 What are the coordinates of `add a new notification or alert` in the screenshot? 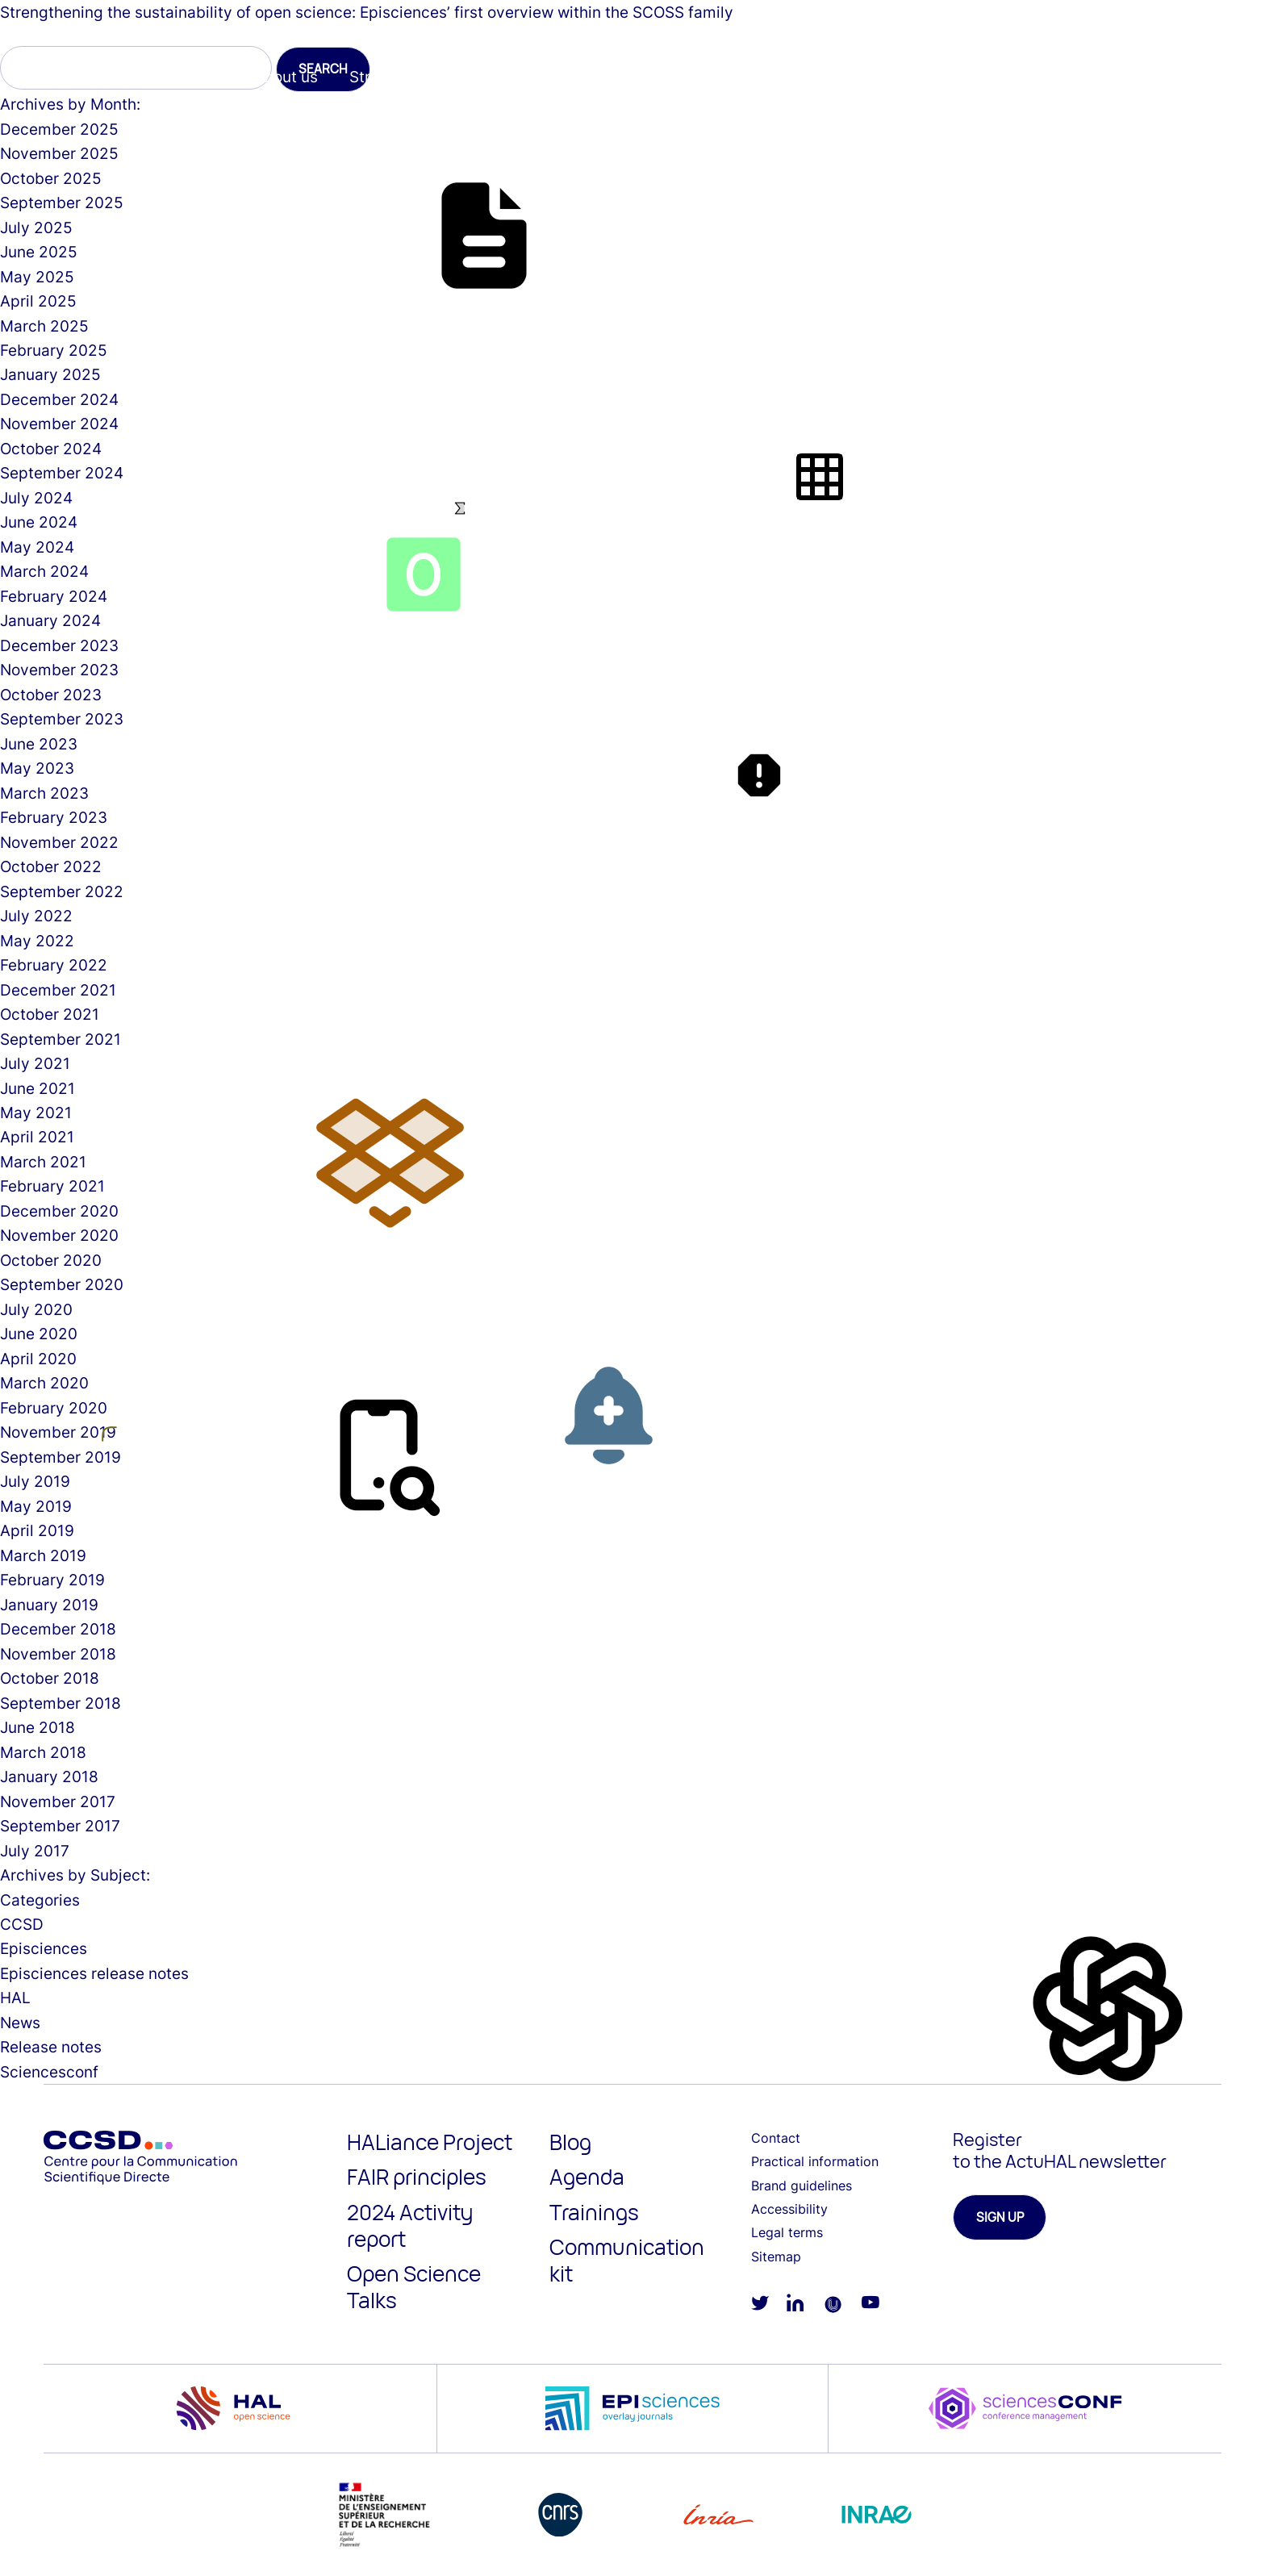 It's located at (608, 1415).